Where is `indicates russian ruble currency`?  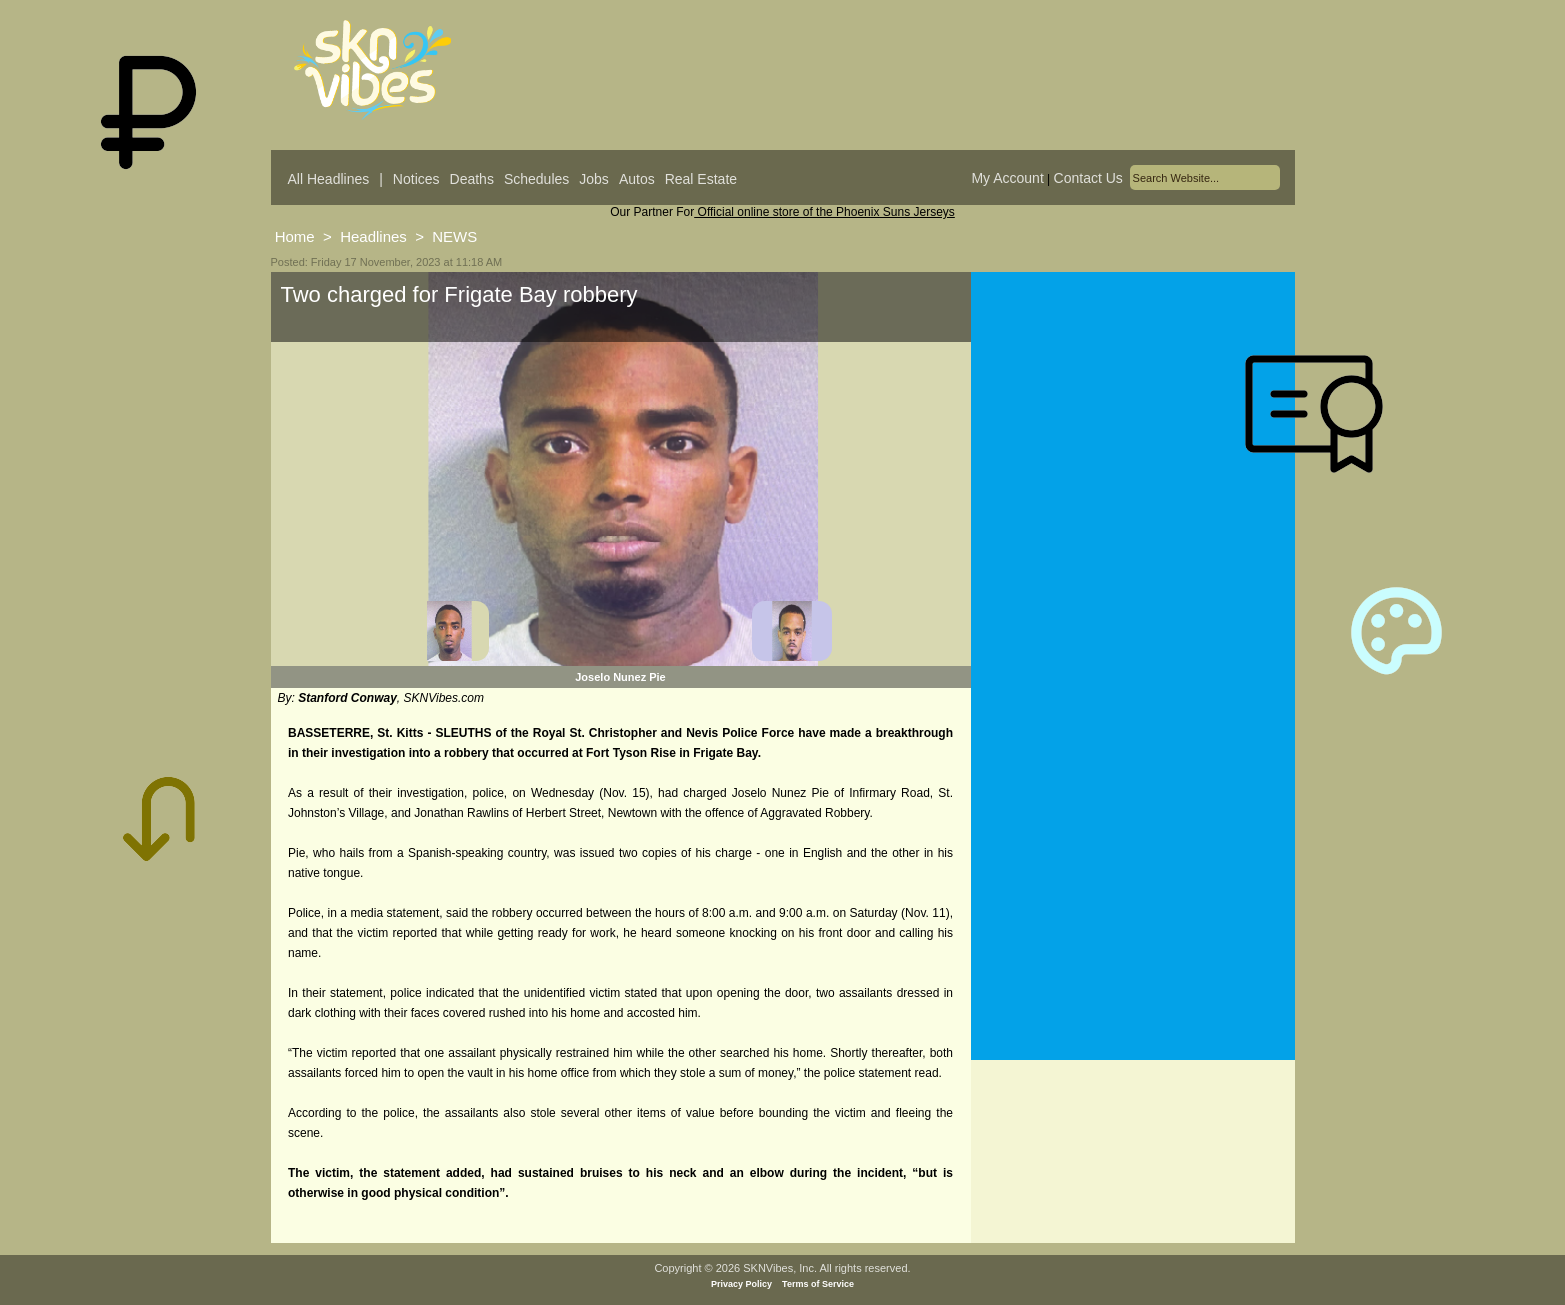 indicates russian ruble currency is located at coordinates (148, 112).